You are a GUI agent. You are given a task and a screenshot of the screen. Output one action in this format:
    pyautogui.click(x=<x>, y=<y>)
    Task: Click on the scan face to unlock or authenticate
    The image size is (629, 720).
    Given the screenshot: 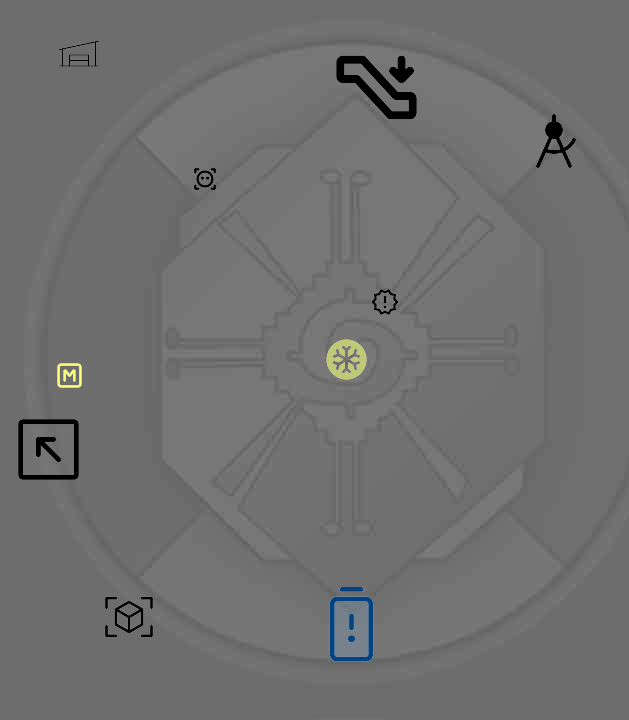 What is the action you would take?
    pyautogui.click(x=205, y=179)
    